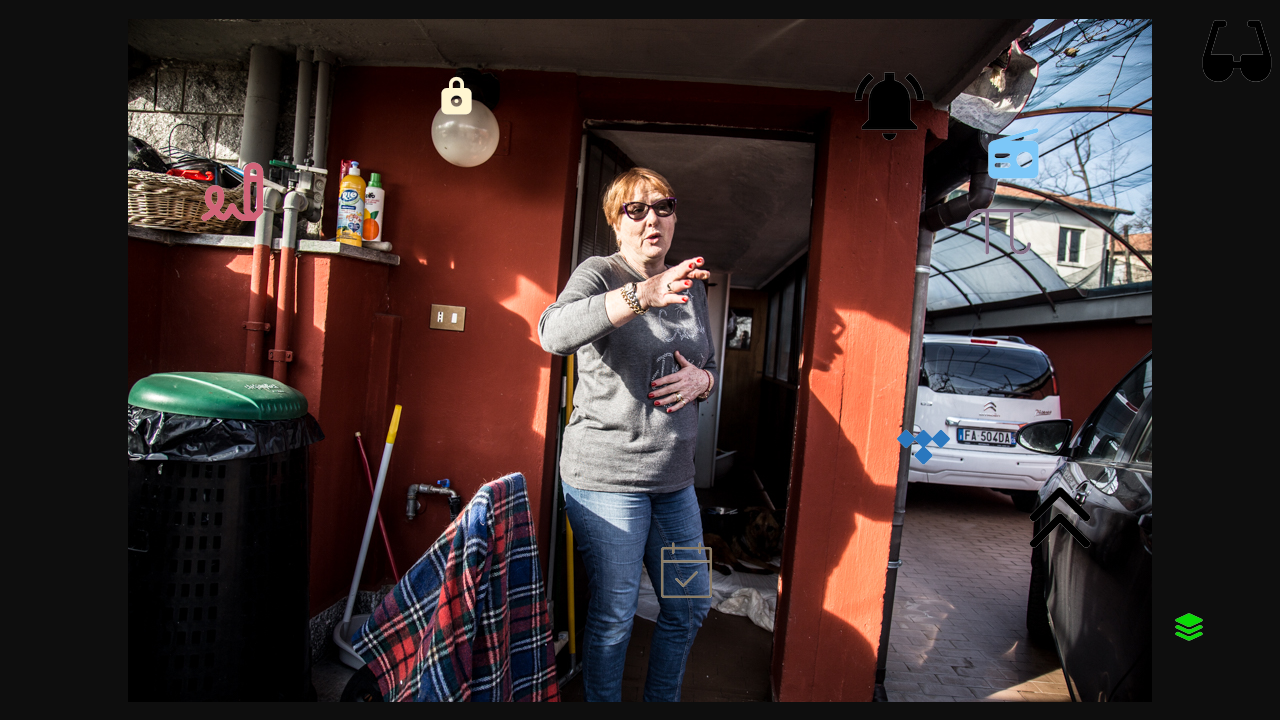  I want to click on confirm or schedule an event, so click(686, 572).